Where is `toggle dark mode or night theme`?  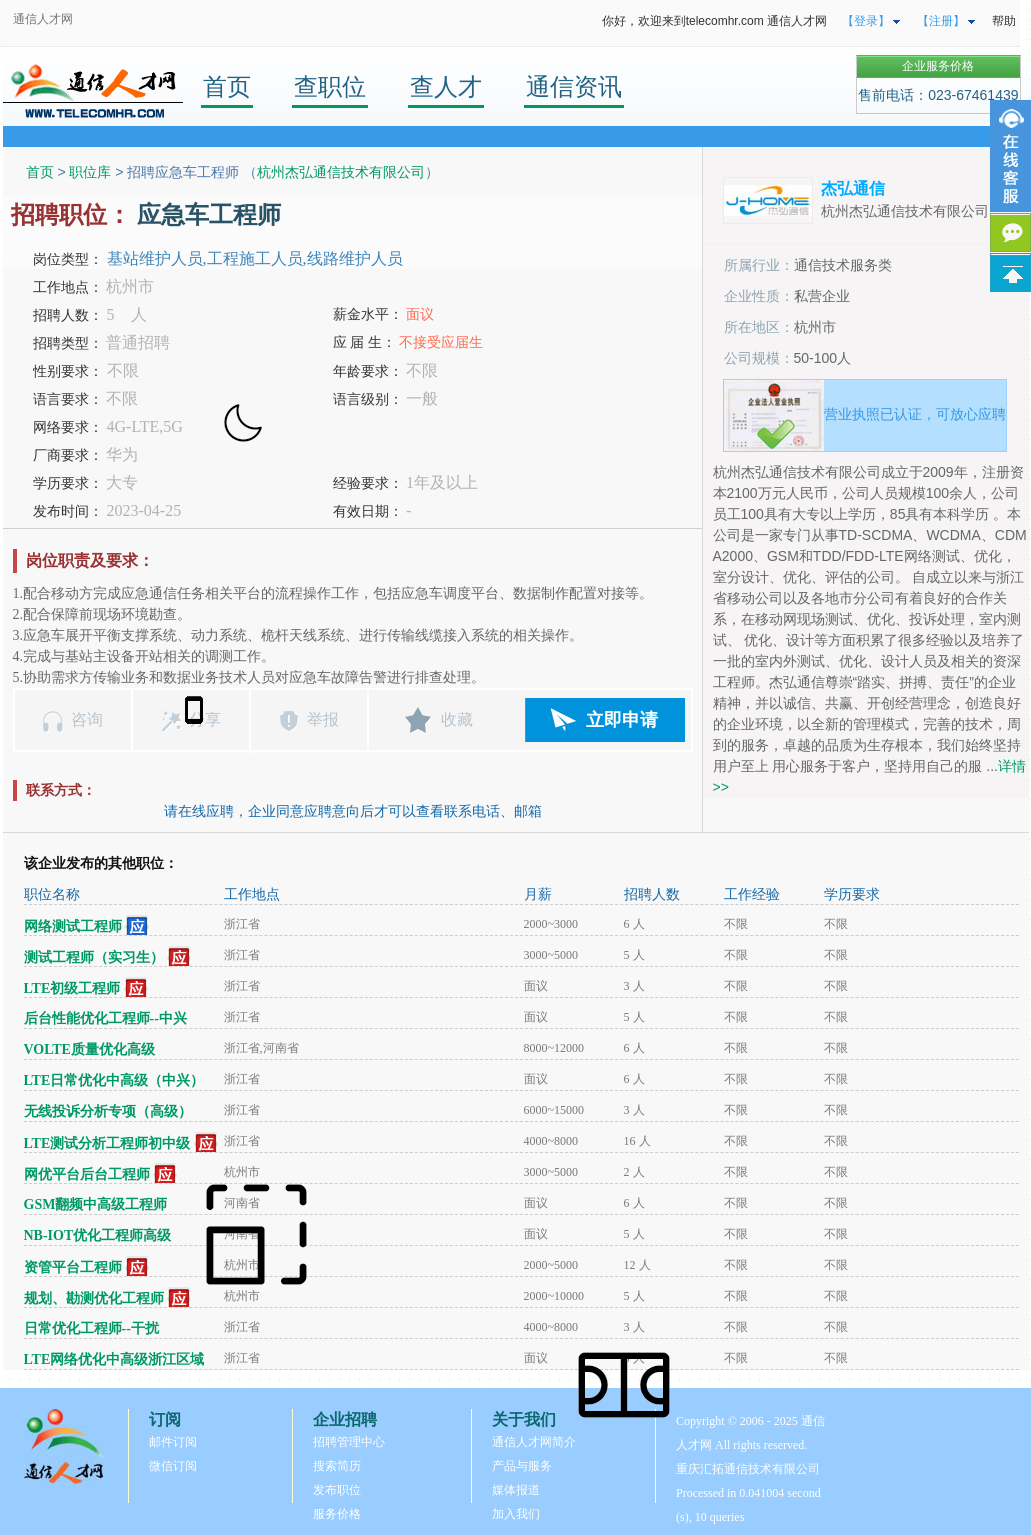 toggle dark mode or night theme is located at coordinates (242, 424).